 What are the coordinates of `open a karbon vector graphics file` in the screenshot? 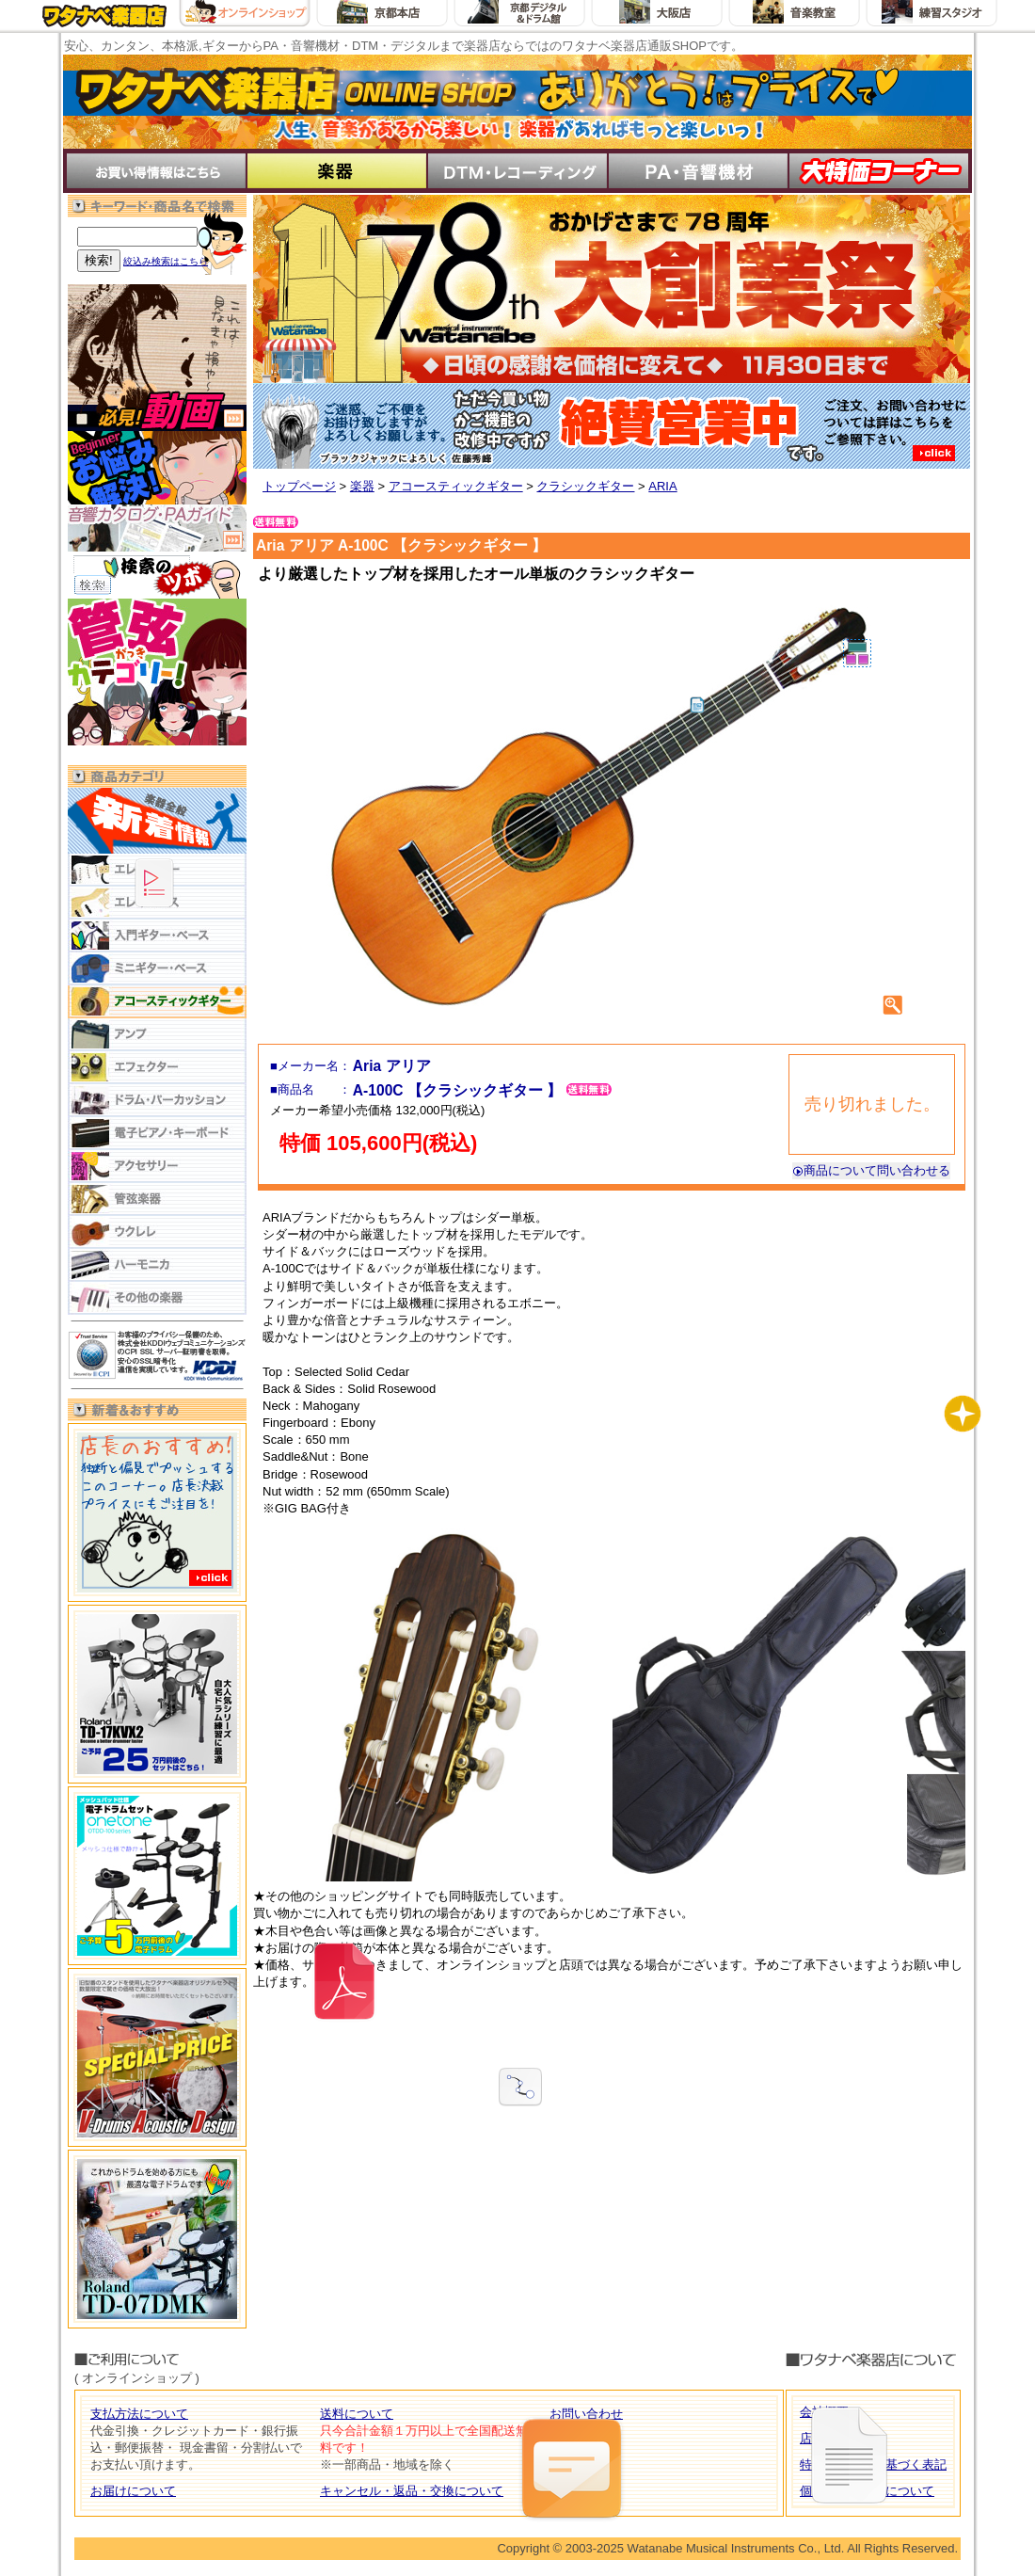 It's located at (520, 2086).